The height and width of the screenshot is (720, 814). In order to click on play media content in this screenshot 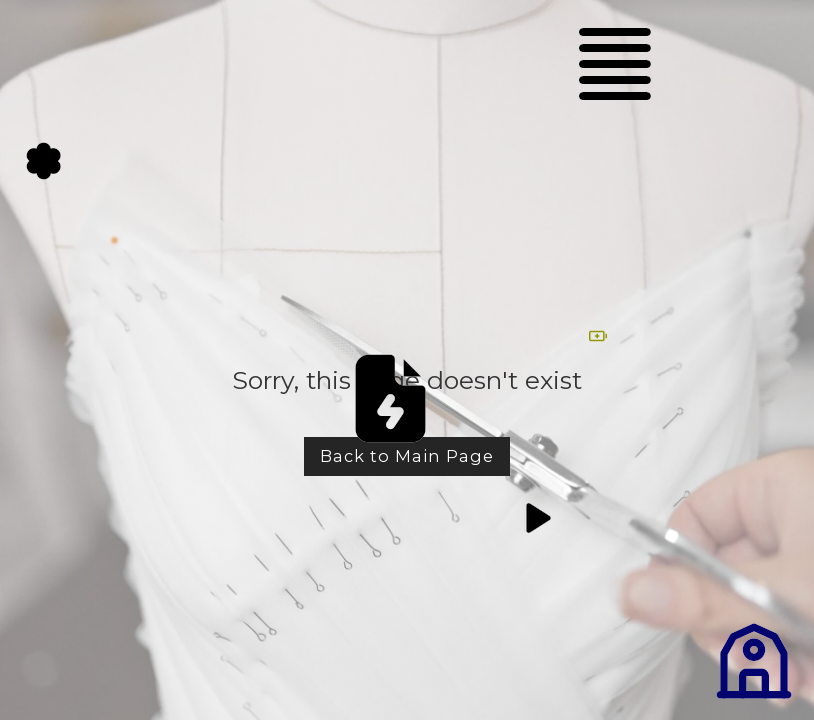, I will do `click(536, 518)`.